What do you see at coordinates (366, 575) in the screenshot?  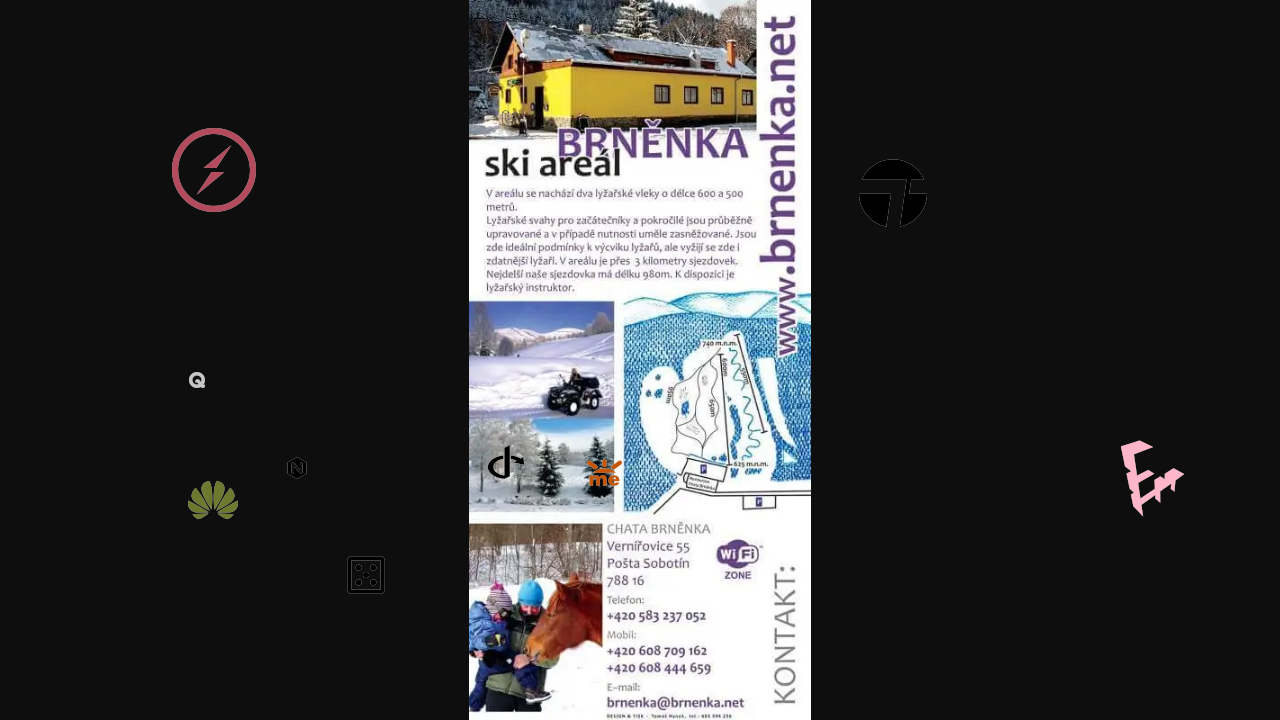 I see `randomize or shuffle content` at bounding box center [366, 575].